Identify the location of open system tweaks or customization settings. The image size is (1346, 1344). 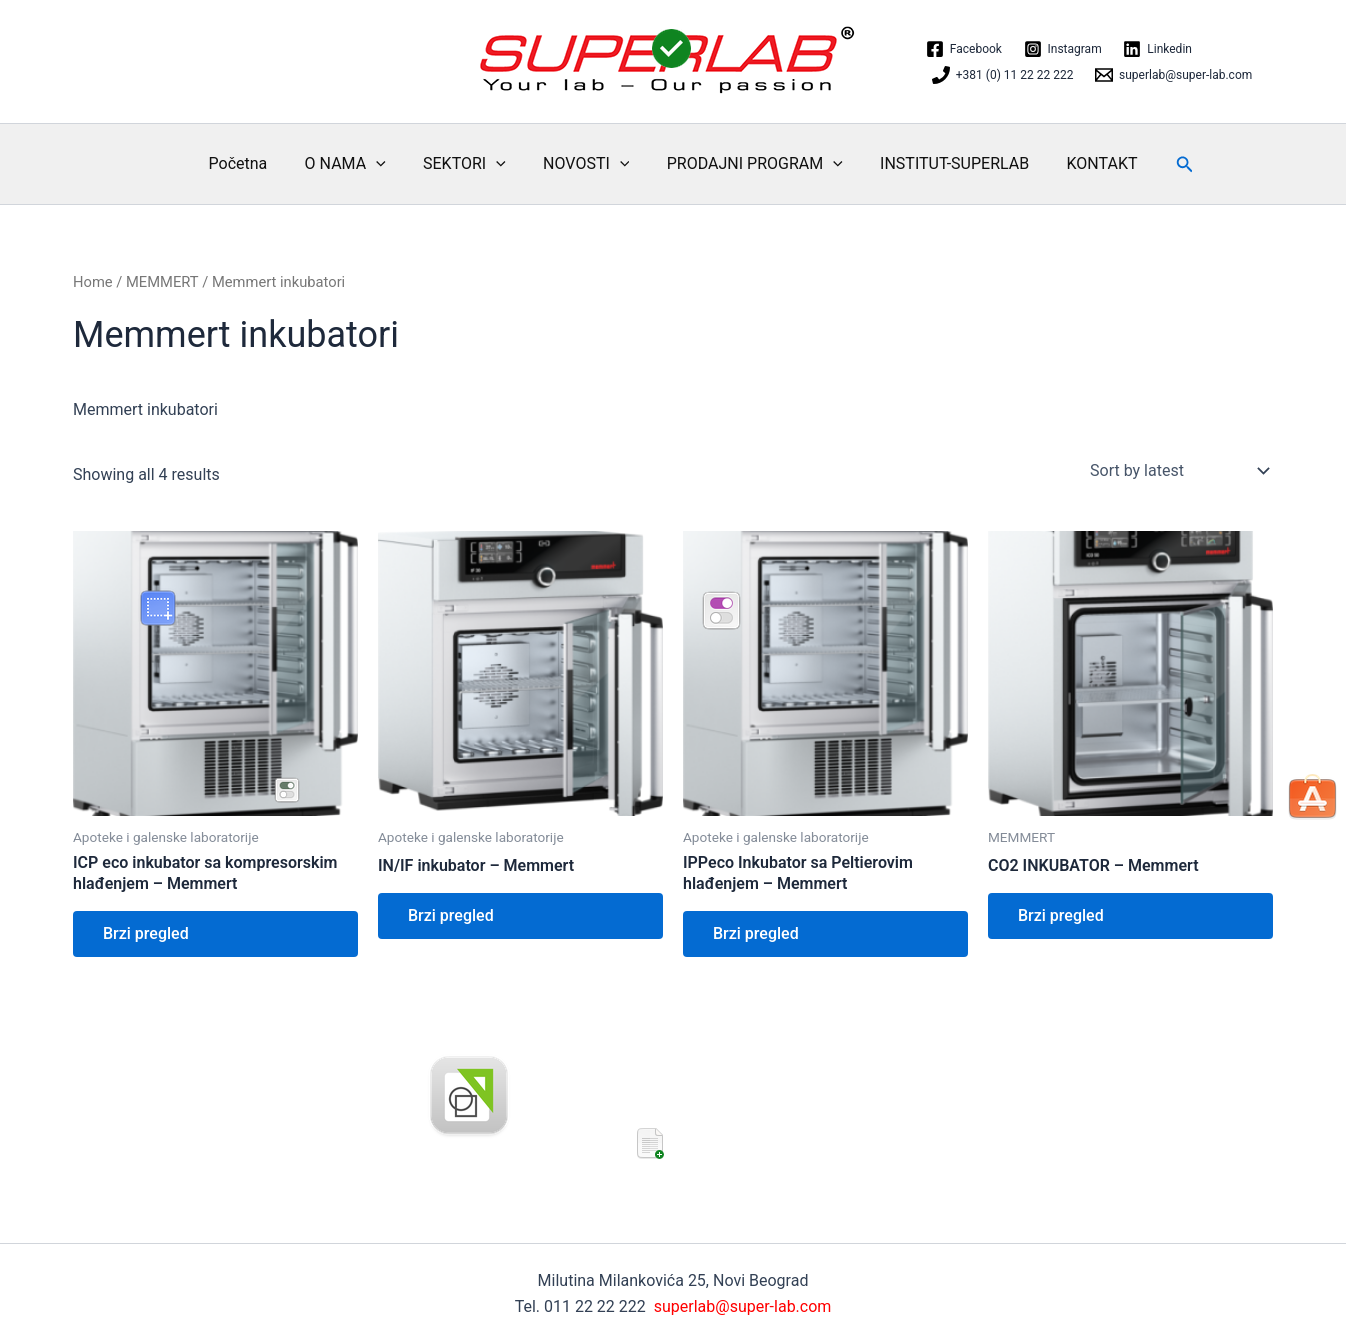
(287, 790).